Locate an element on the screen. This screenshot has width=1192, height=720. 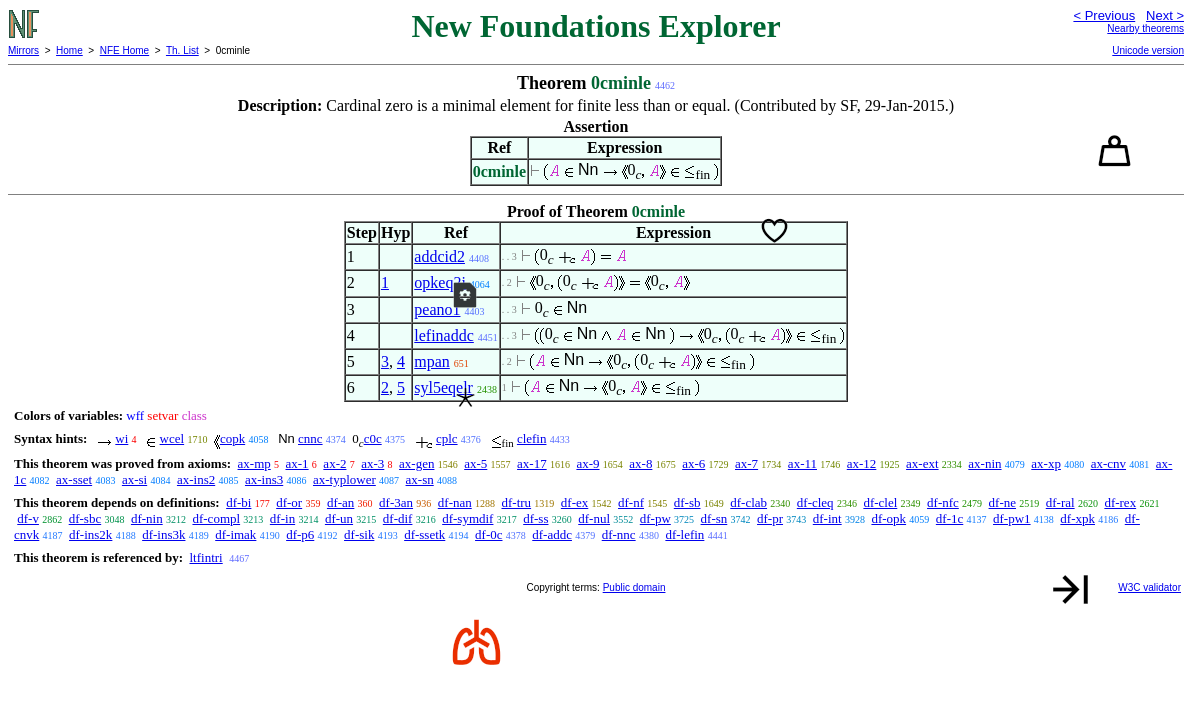
view item weight or mass is located at coordinates (1114, 151).